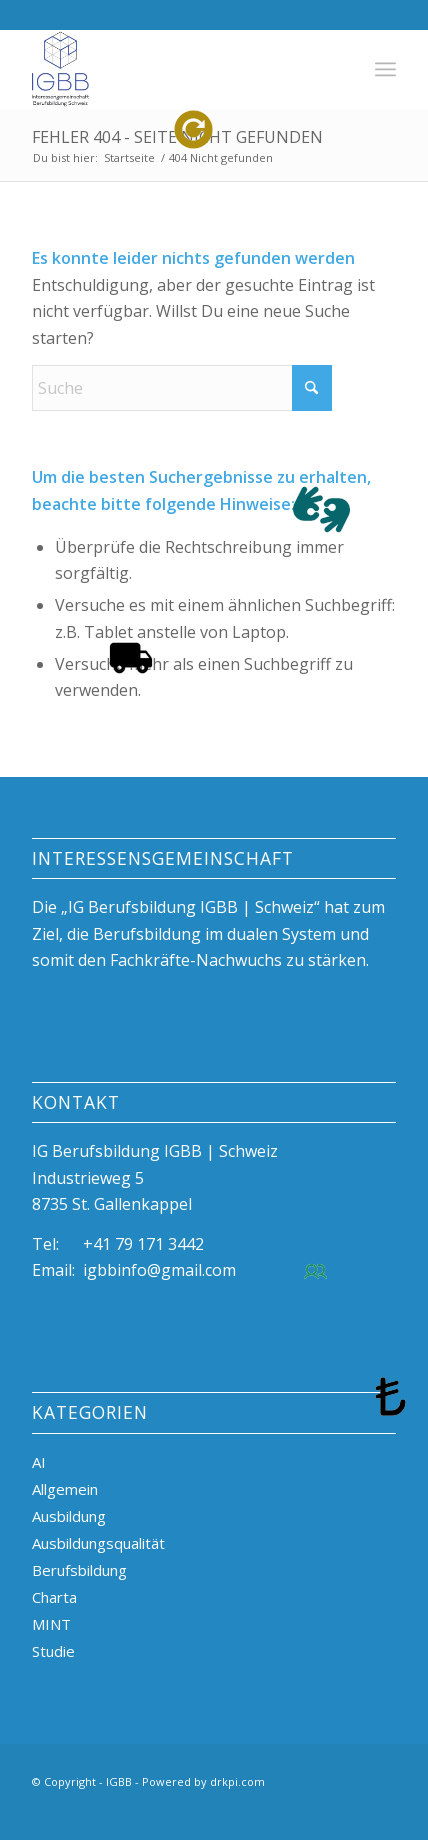 This screenshot has width=428, height=1840. I want to click on indicates Turkish lira currency, so click(388, 1396).